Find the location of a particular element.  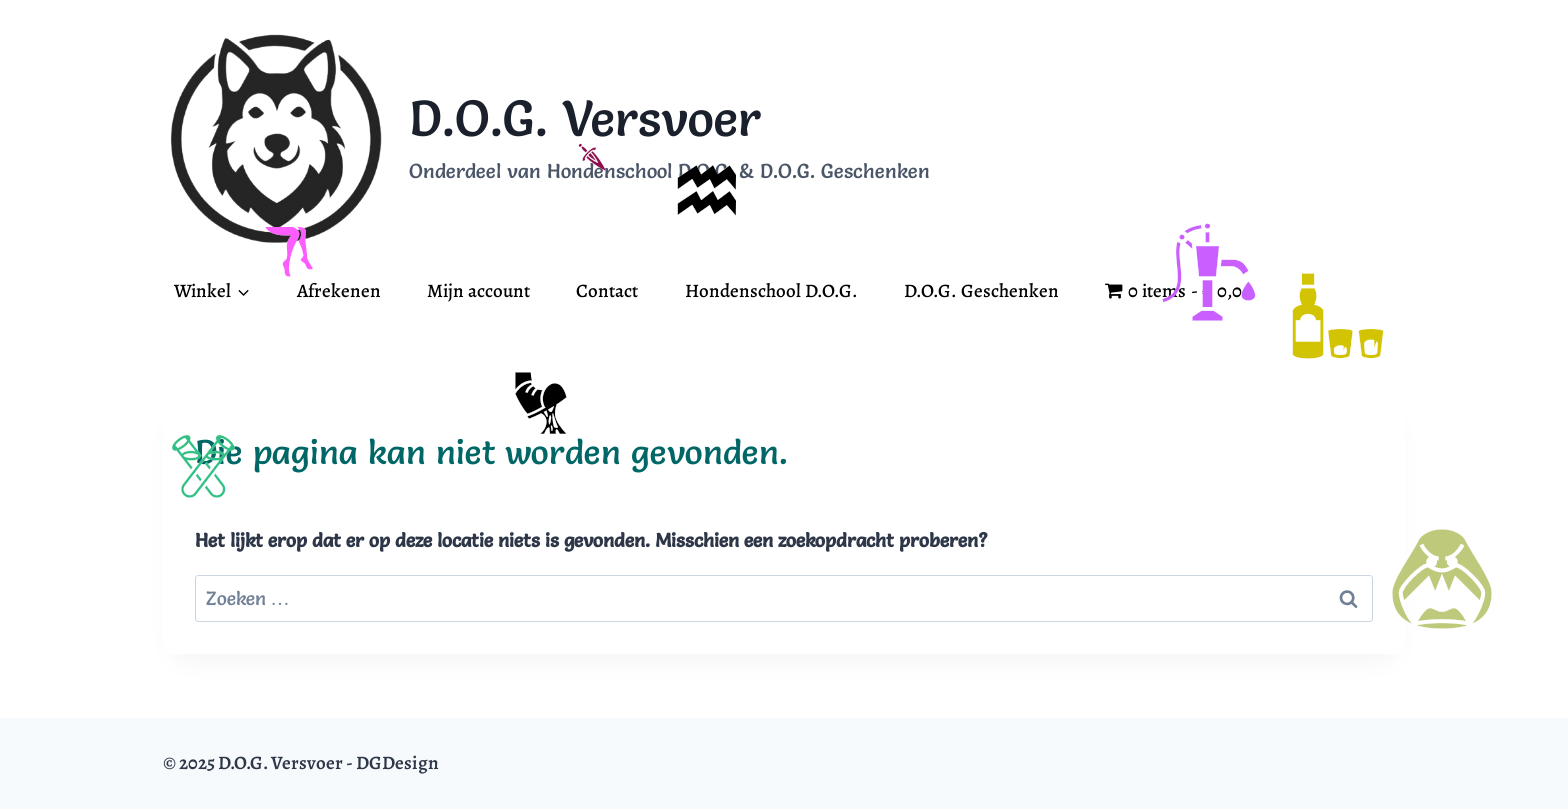

indicates a swallow or consume ability in gameplay is located at coordinates (1442, 579).